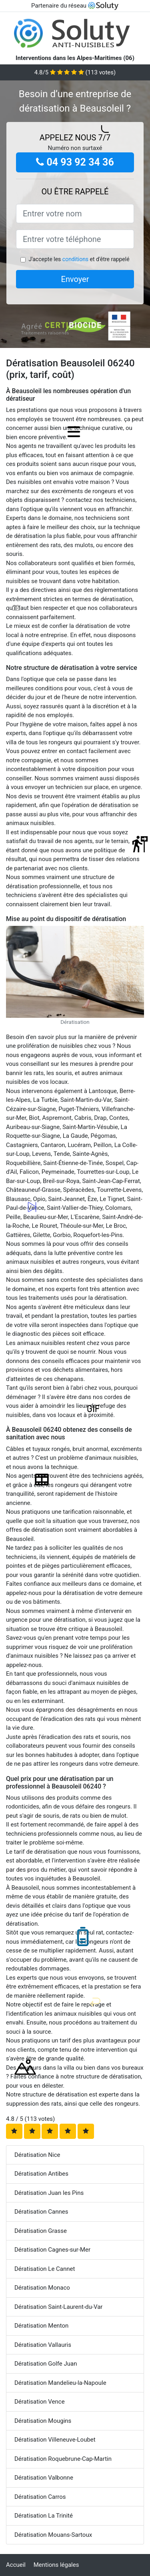  What do you see at coordinates (95, 2002) in the screenshot?
I see `undo last action` at bounding box center [95, 2002].